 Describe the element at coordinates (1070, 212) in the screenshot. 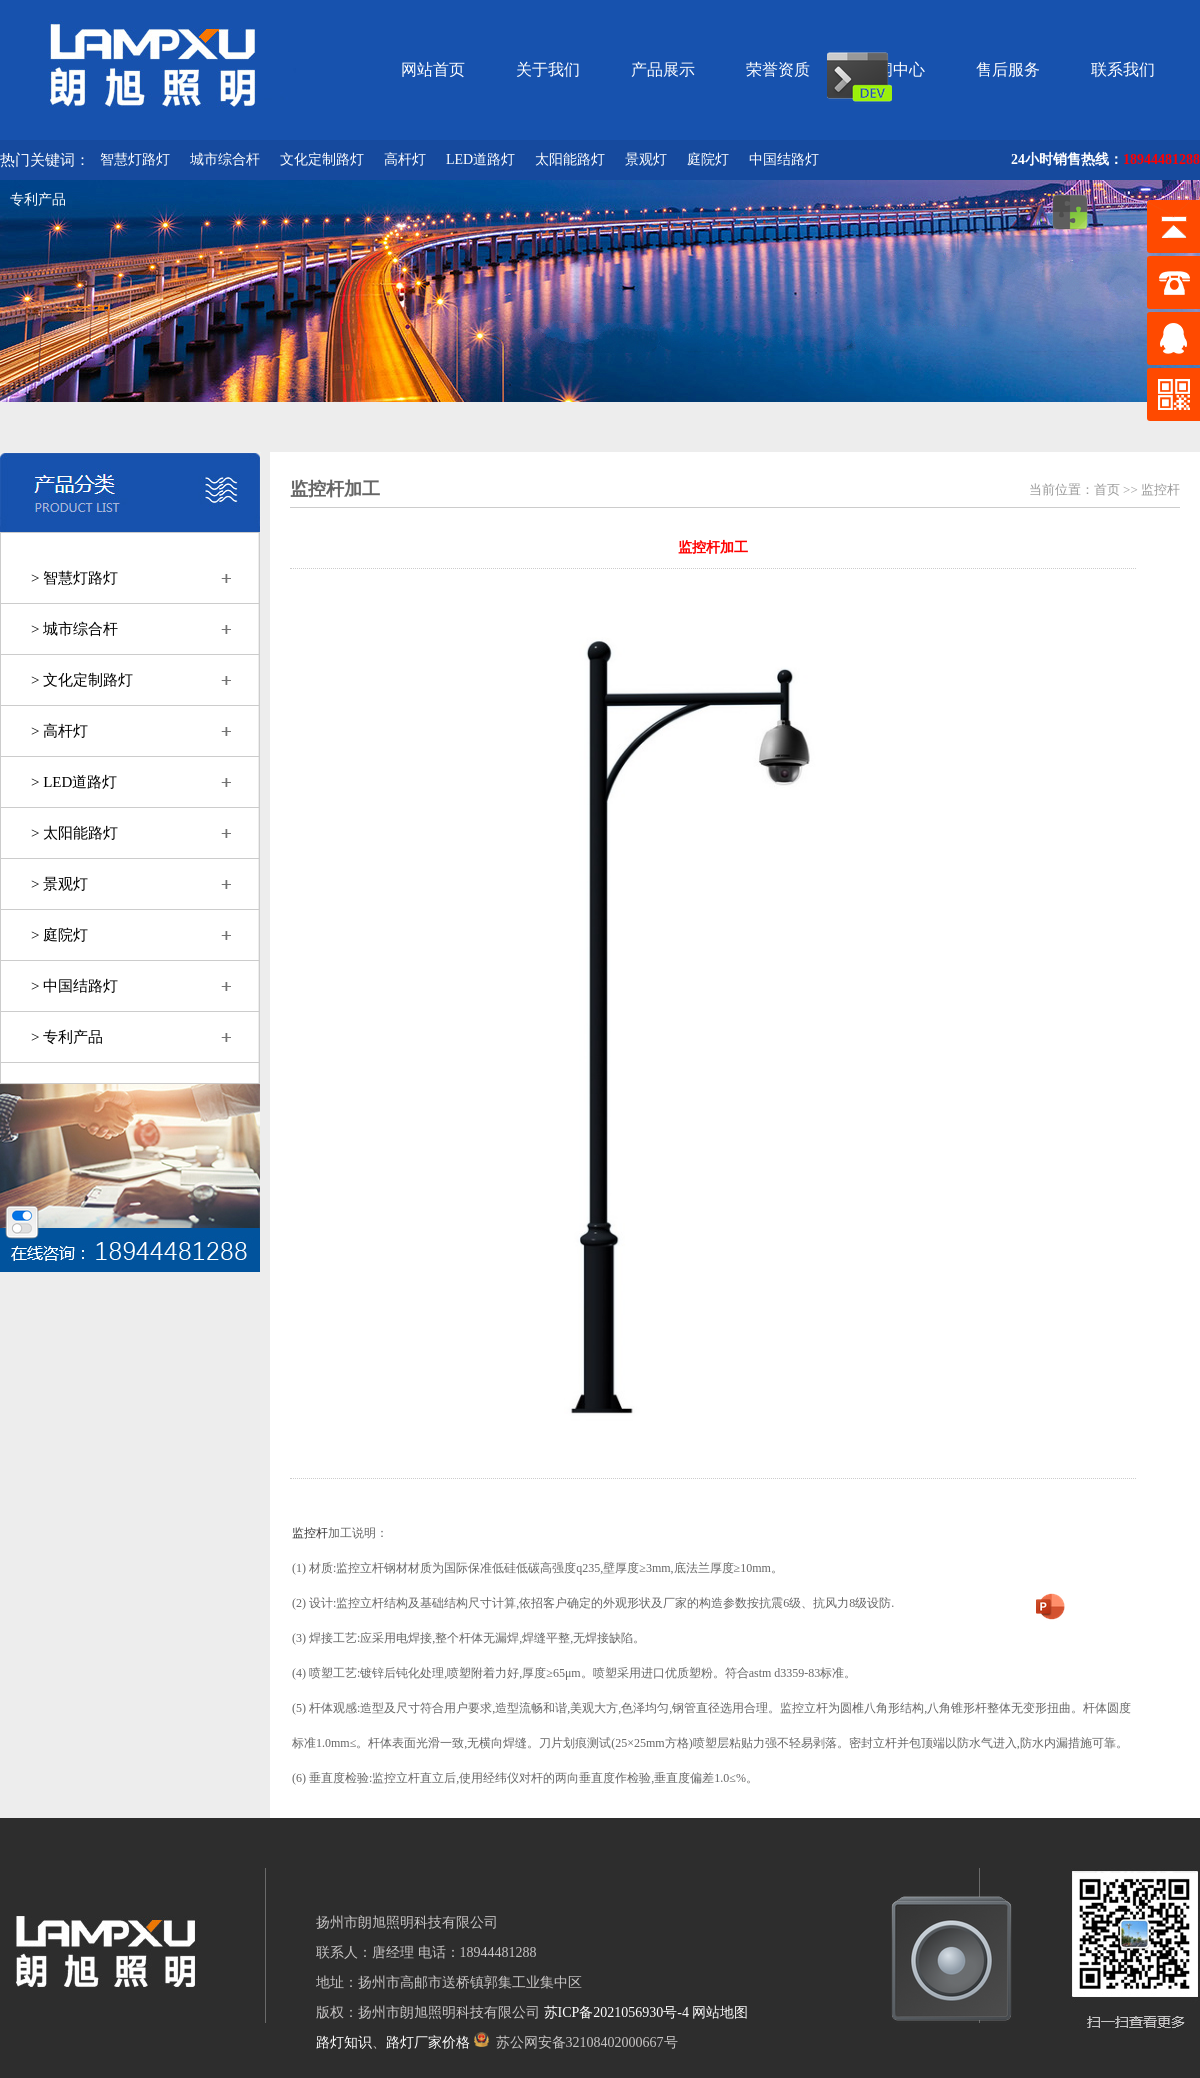

I see `open gnome extensions manager` at that location.